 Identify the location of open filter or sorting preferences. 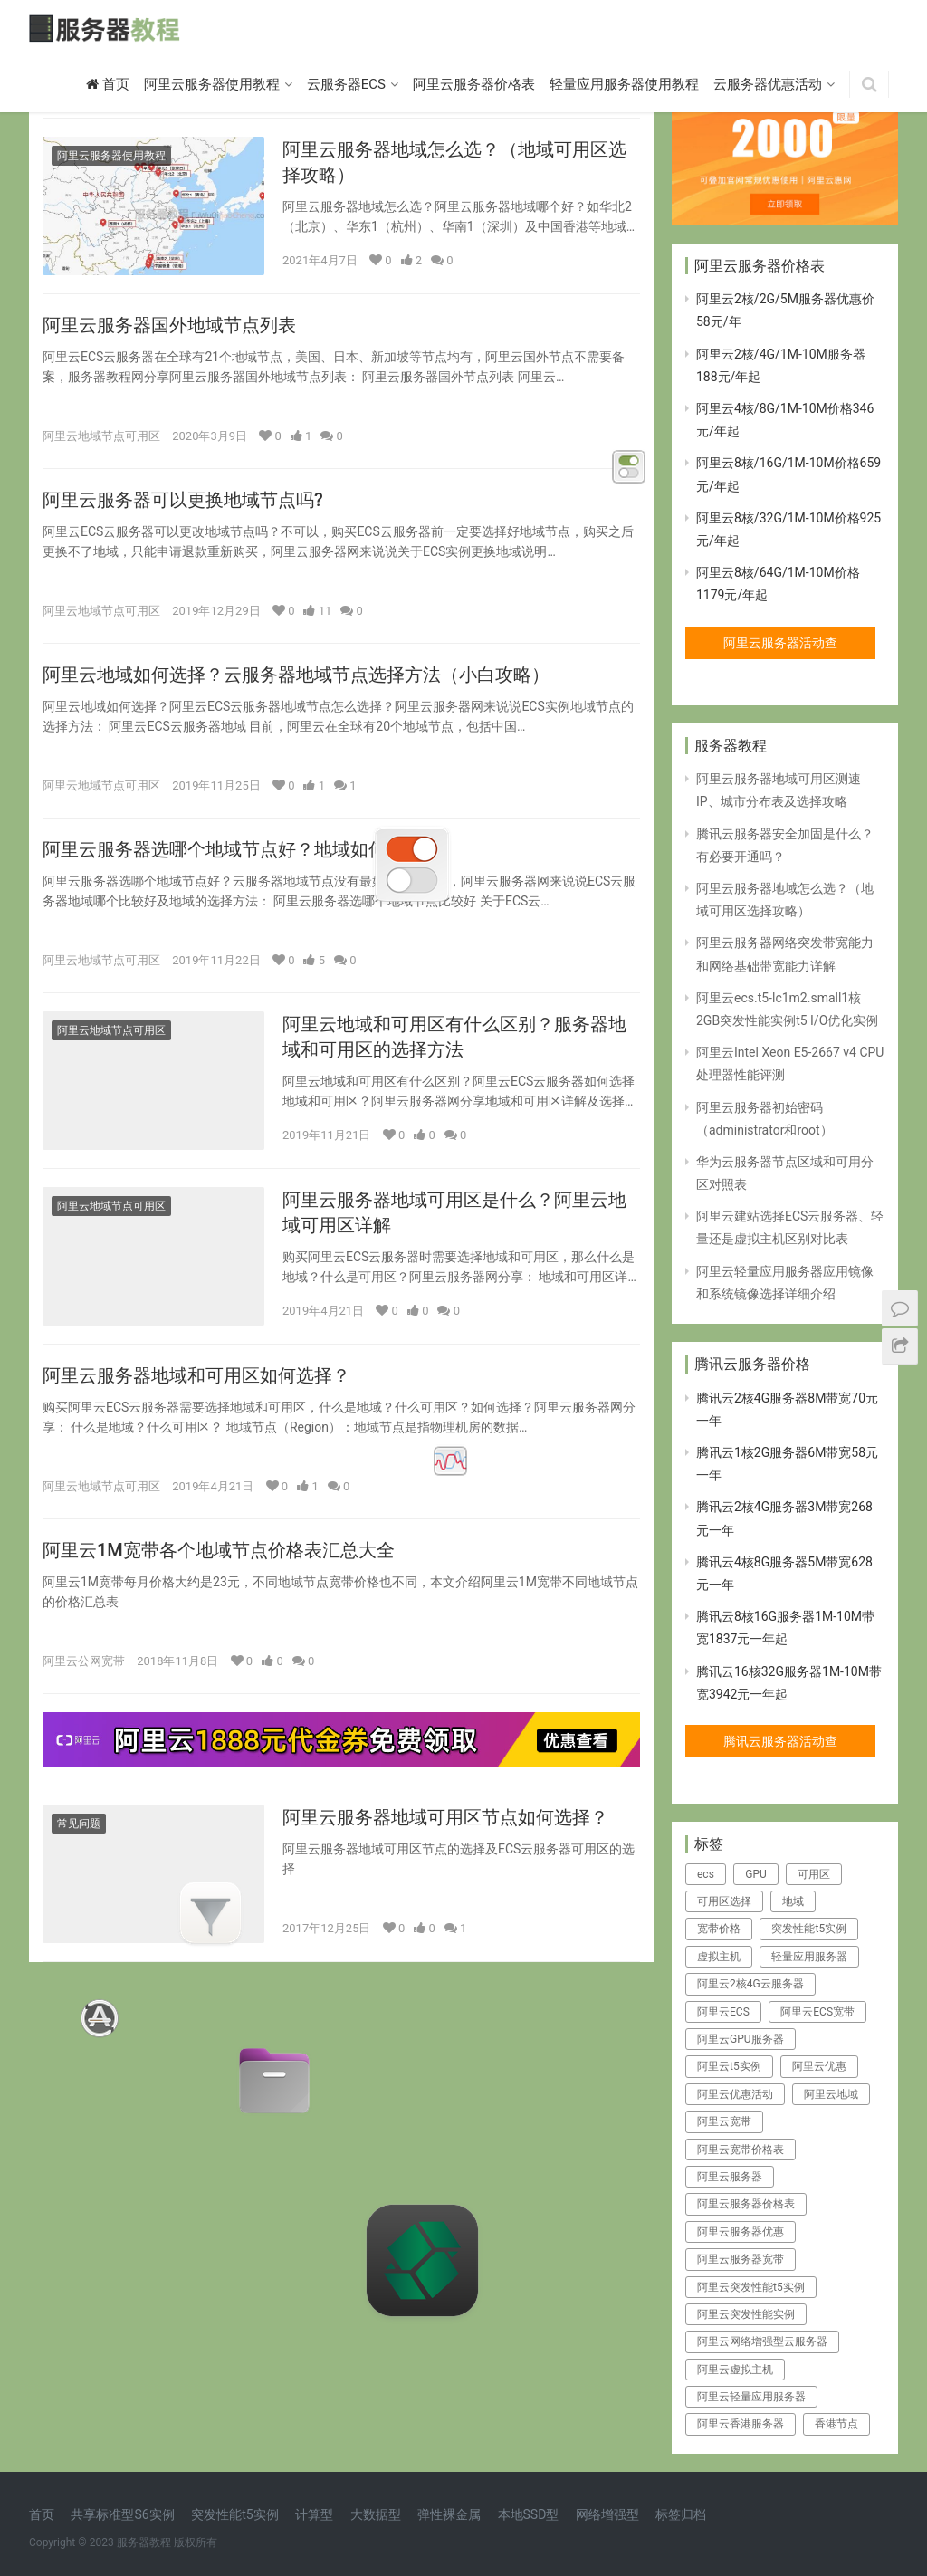
(210, 1912).